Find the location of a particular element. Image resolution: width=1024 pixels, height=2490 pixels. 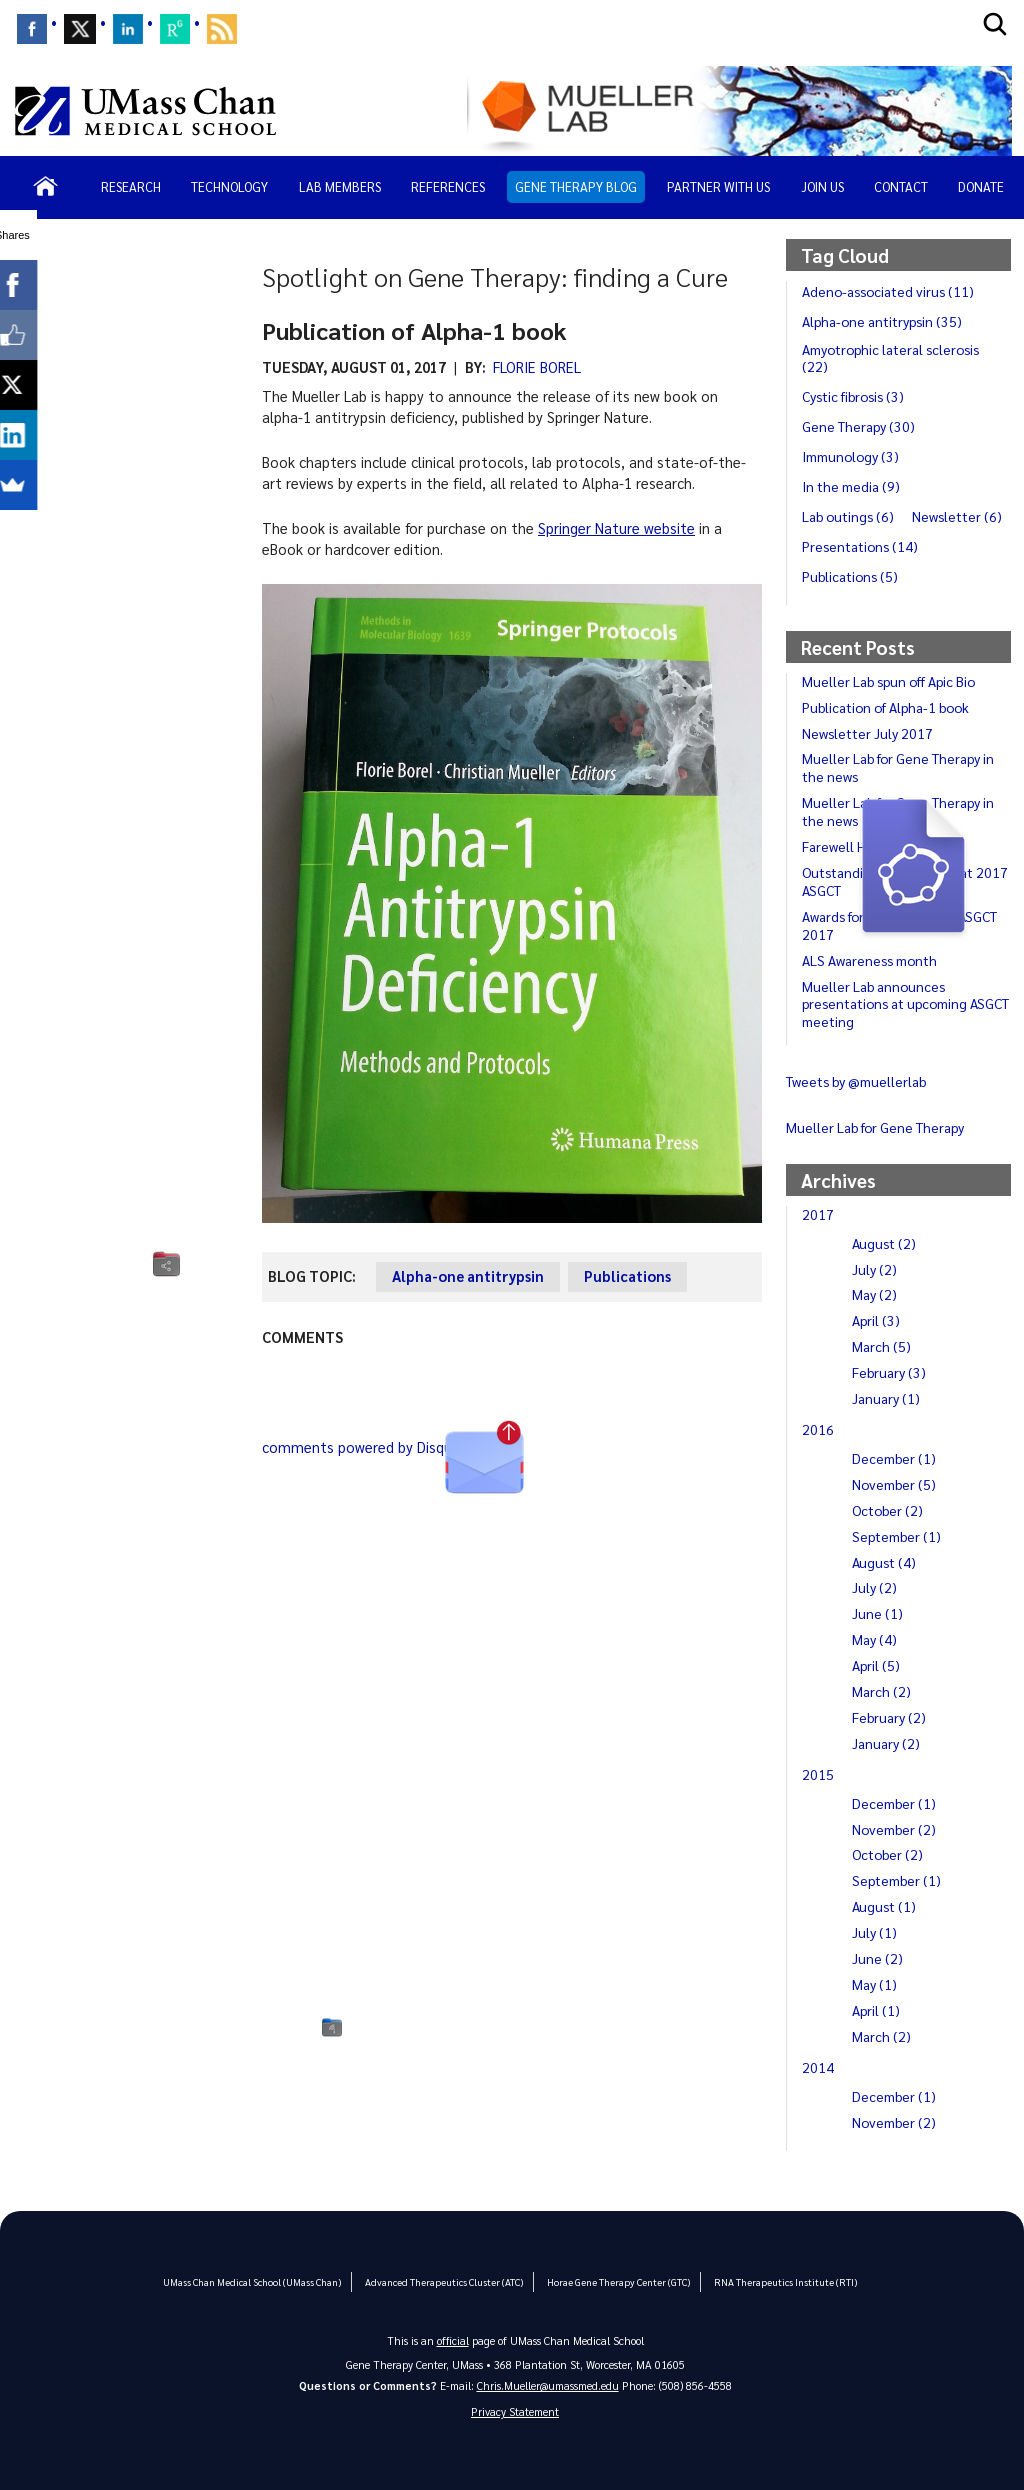

send an email or message is located at coordinates (484, 1462).